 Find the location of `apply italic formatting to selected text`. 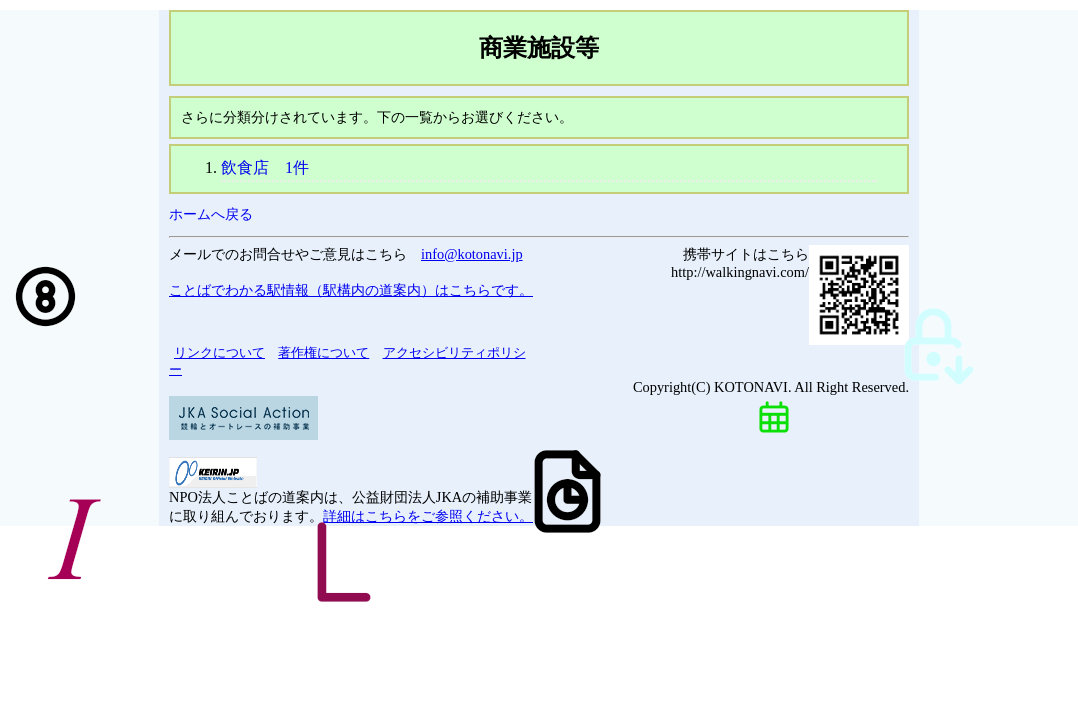

apply italic formatting to selected text is located at coordinates (74, 539).